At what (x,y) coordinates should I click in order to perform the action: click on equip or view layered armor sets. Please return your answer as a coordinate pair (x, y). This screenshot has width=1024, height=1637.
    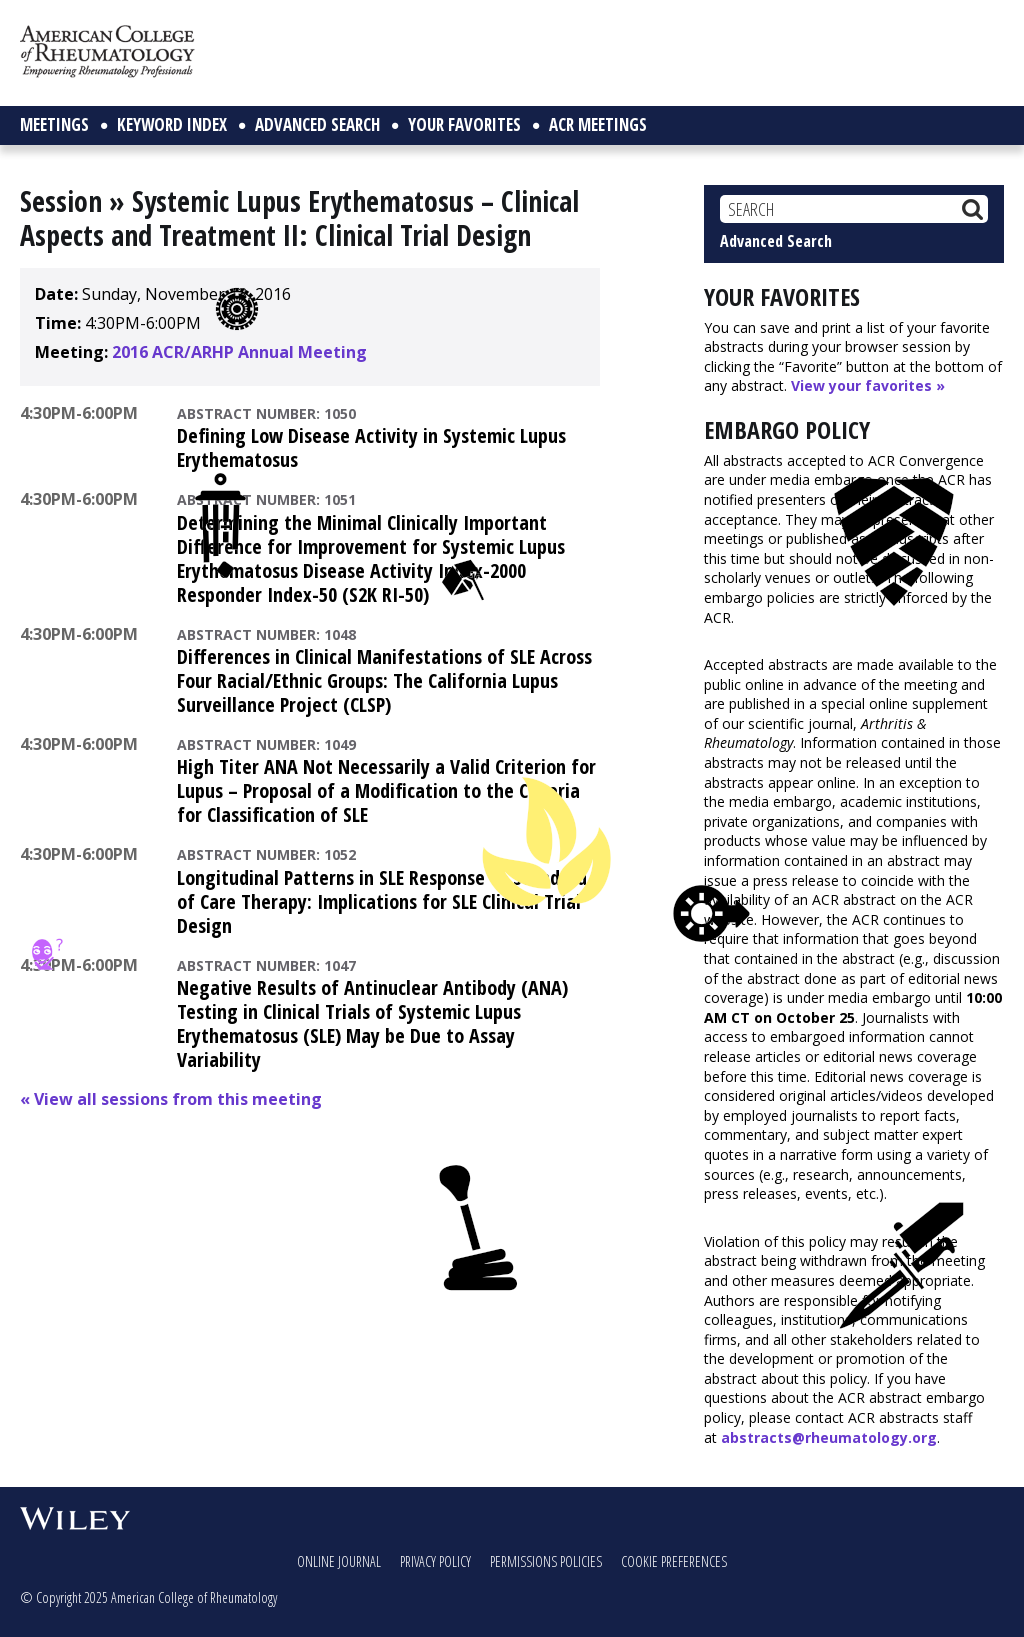
    Looking at the image, I should click on (893, 541).